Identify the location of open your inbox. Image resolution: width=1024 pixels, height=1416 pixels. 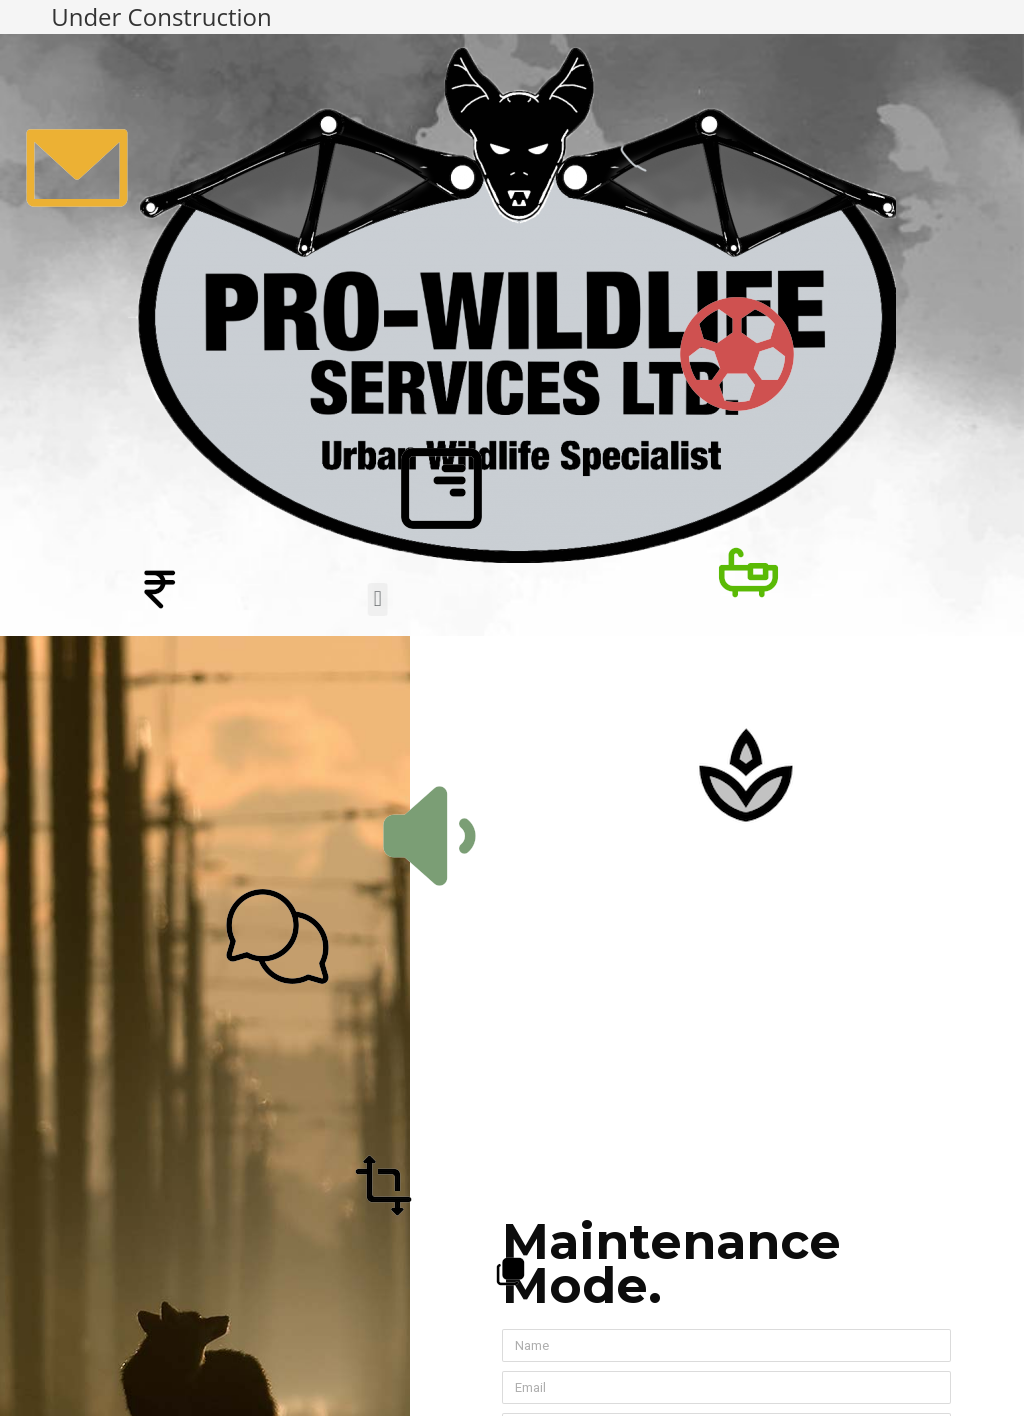
(77, 168).